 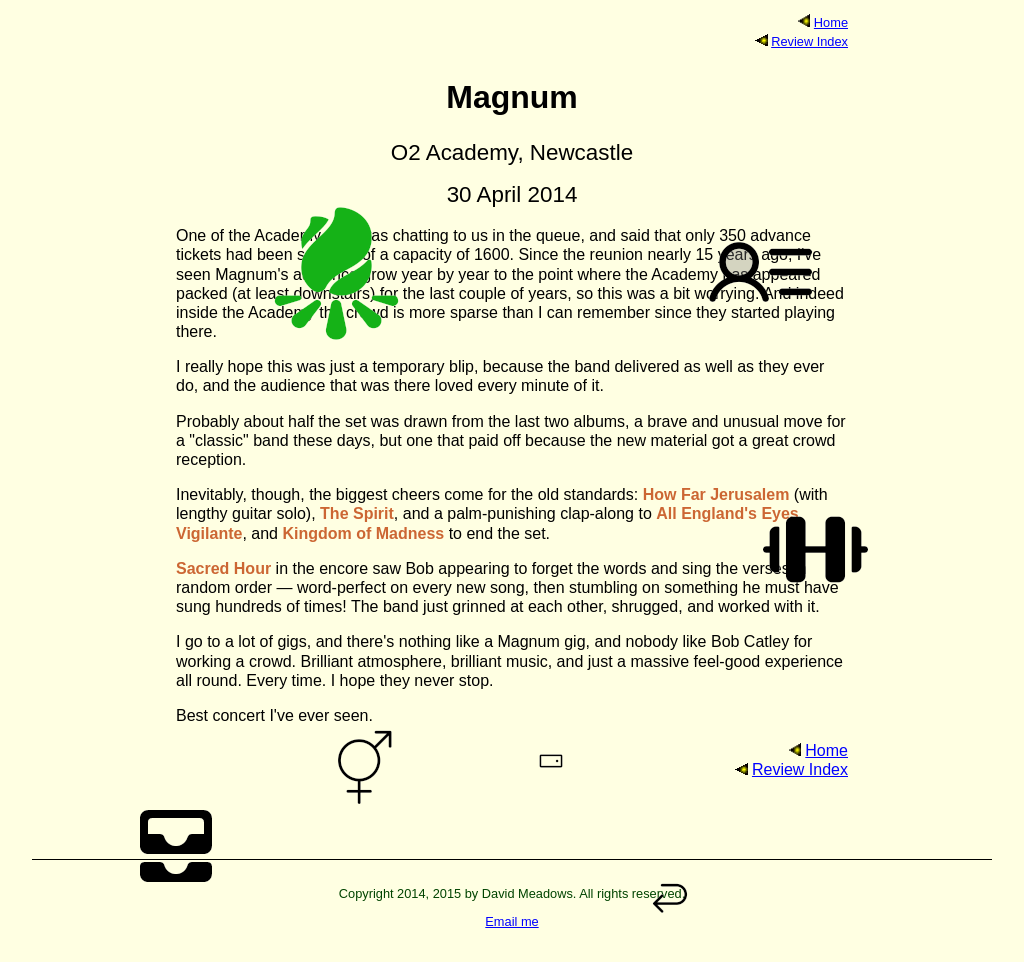 I want to click on view all inboxes, so click(x=176, y=846).